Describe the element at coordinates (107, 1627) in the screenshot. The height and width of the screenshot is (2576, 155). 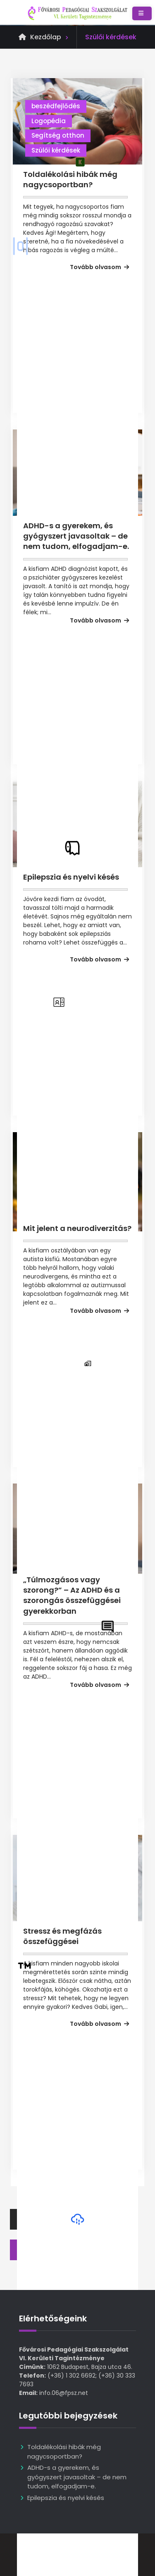
I see `open comments section` at that location.